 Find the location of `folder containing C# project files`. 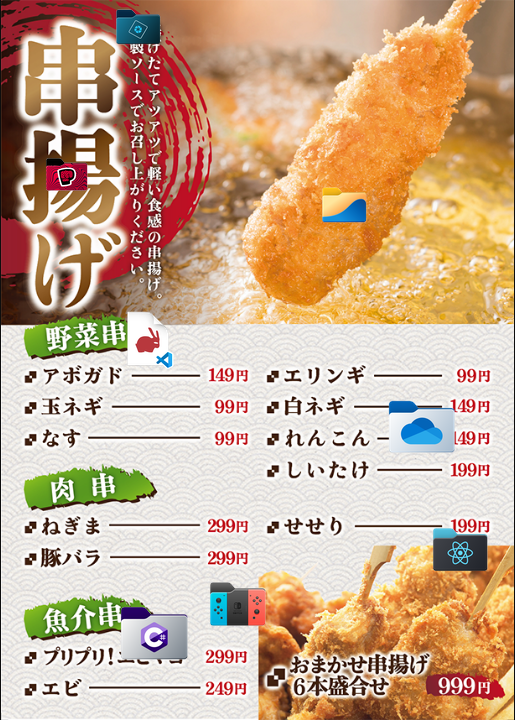

folder containing C# project files is located at coordinates (154, 635).